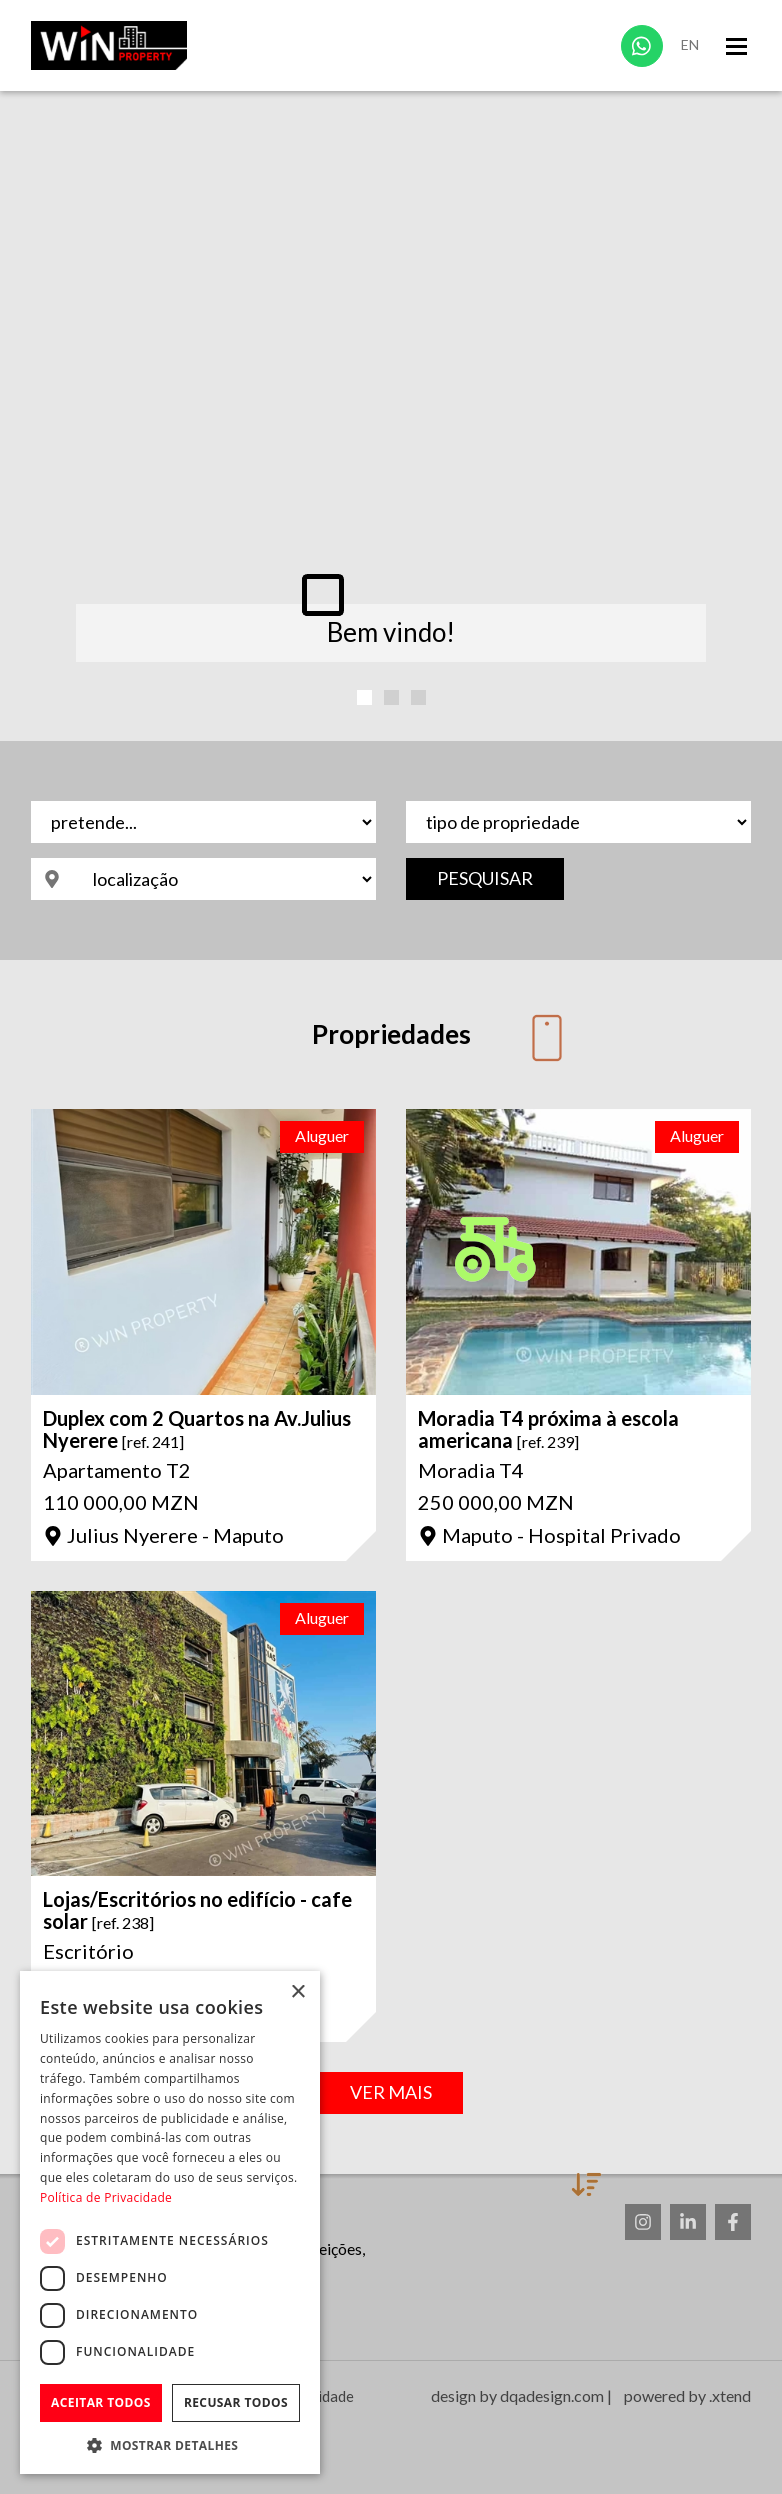 Image resolution: width=782 pixels, height=2494 pixels. I want to click on access farming or agricultural features, so click(494, 1248).